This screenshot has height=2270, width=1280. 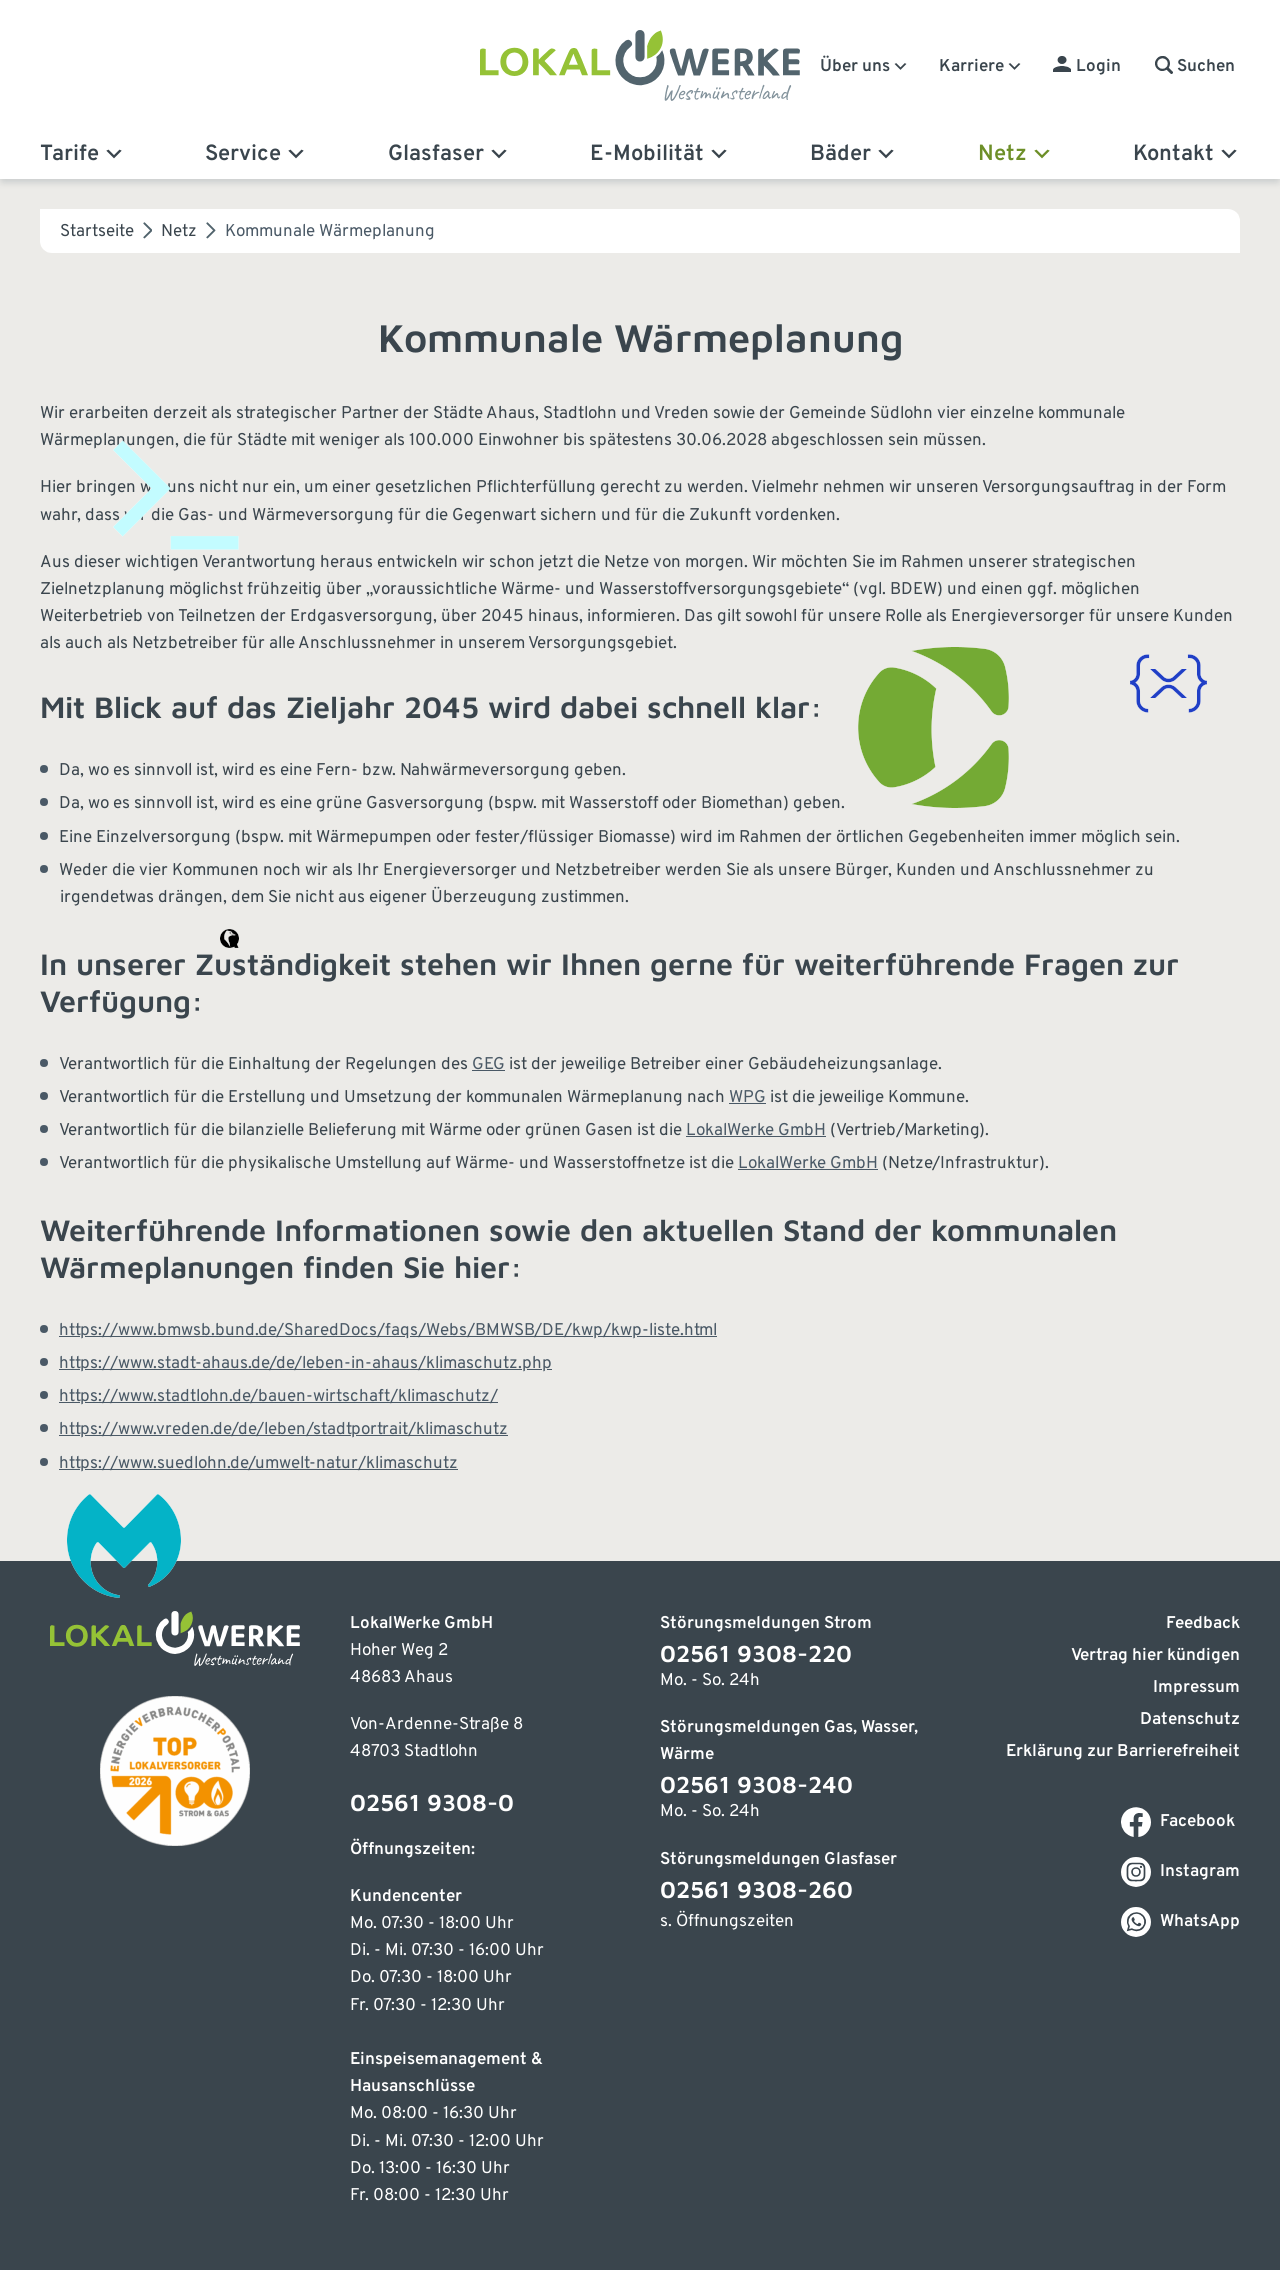 I want to click on QEMU virtualization software logo, so click(x=229, y=938).